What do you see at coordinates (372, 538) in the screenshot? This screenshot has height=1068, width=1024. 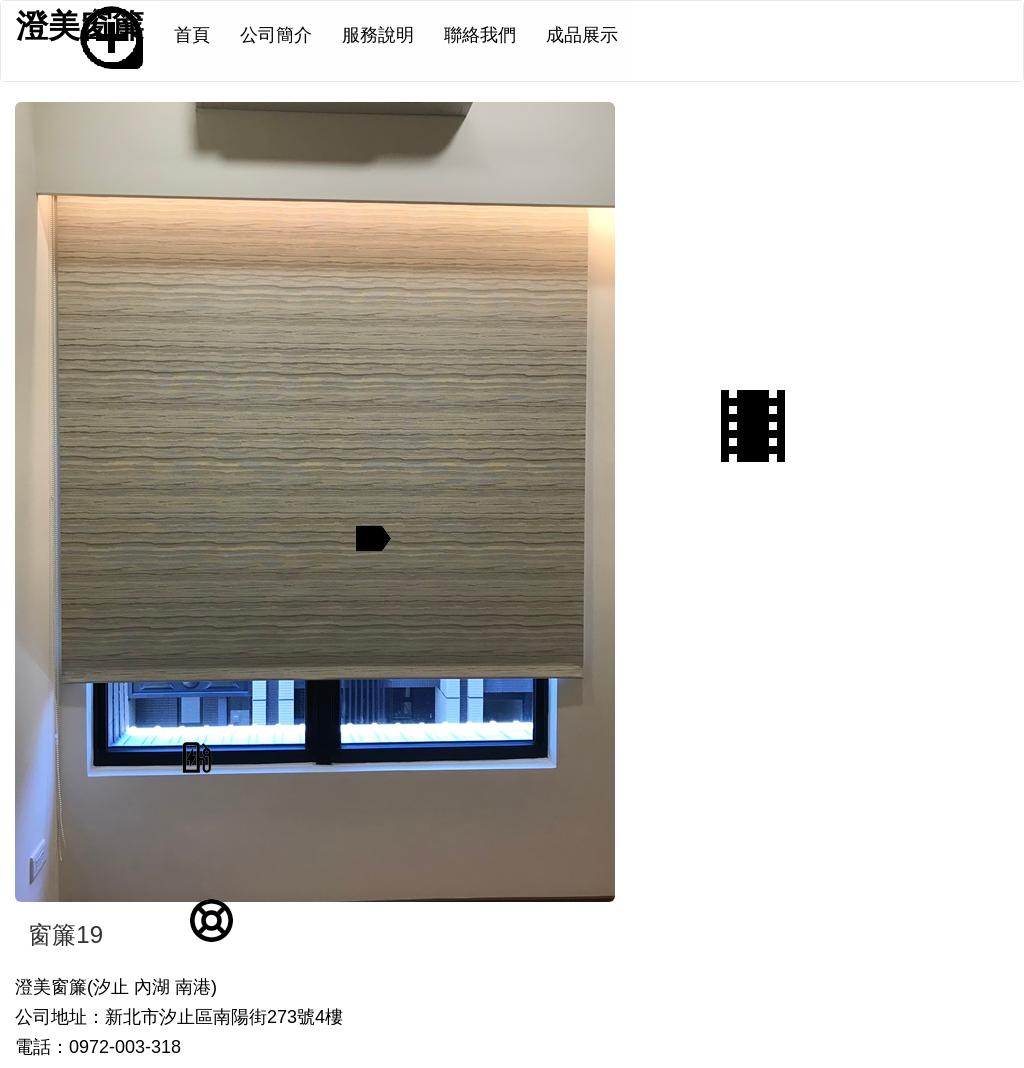 I see `add or manage labels for organization` at bounding box center [372, 538].